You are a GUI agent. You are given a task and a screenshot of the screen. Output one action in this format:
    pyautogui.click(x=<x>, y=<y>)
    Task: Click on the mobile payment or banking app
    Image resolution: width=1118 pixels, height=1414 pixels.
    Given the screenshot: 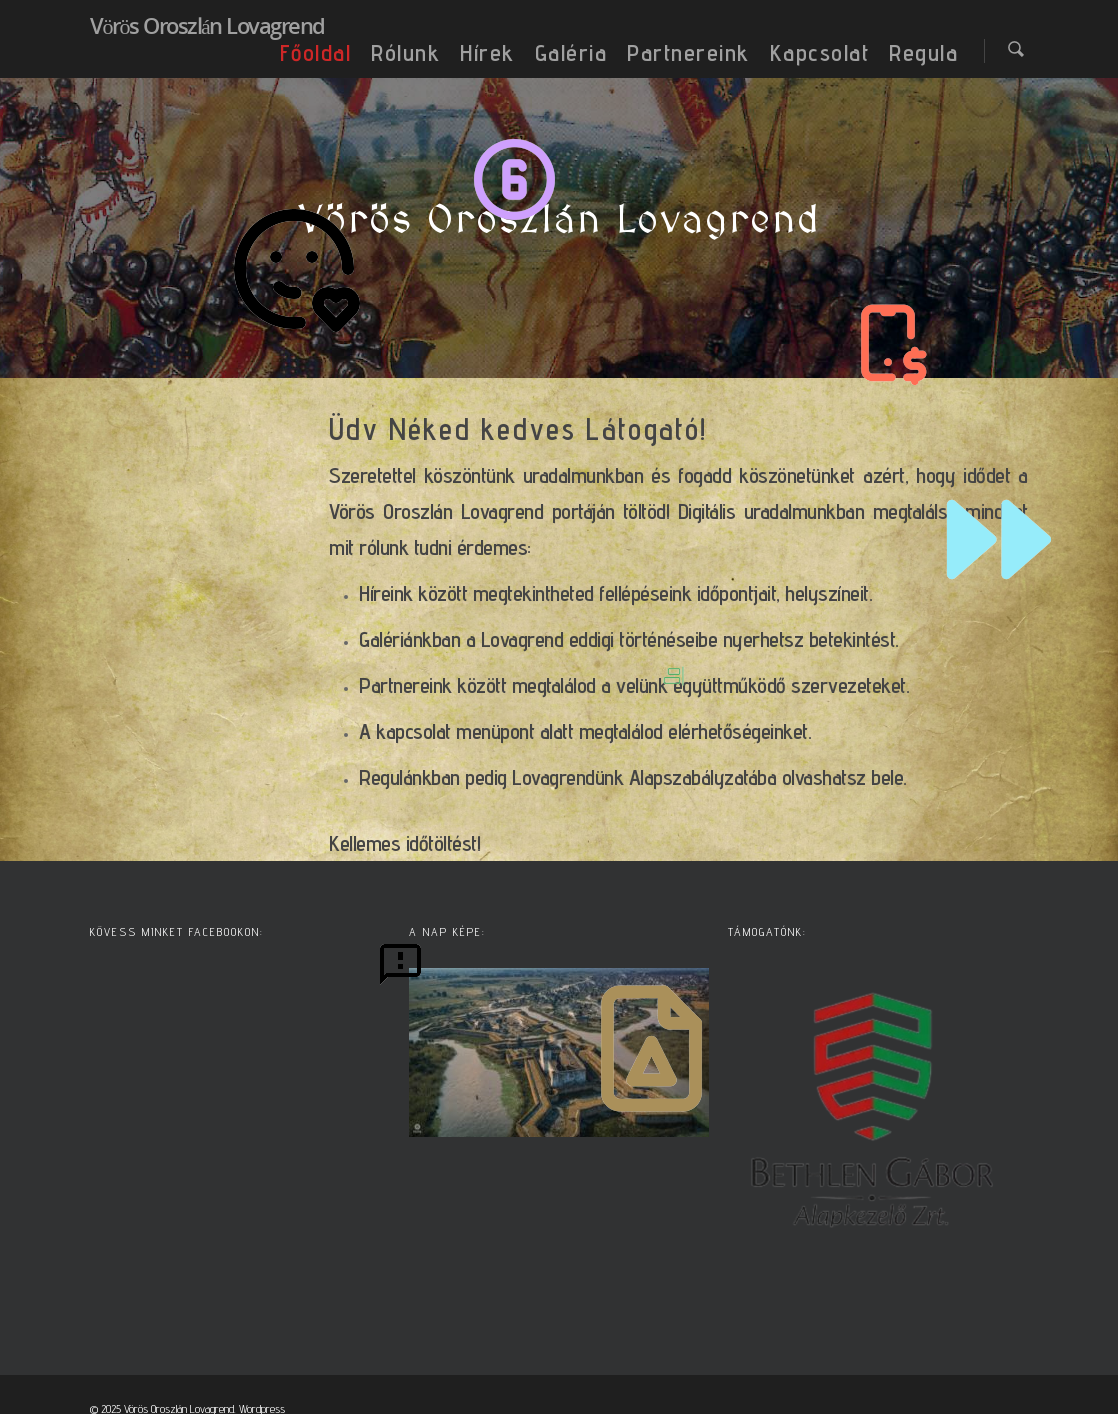 What is the action you would take?
    pyautogui.click(x=888, y=343)
    